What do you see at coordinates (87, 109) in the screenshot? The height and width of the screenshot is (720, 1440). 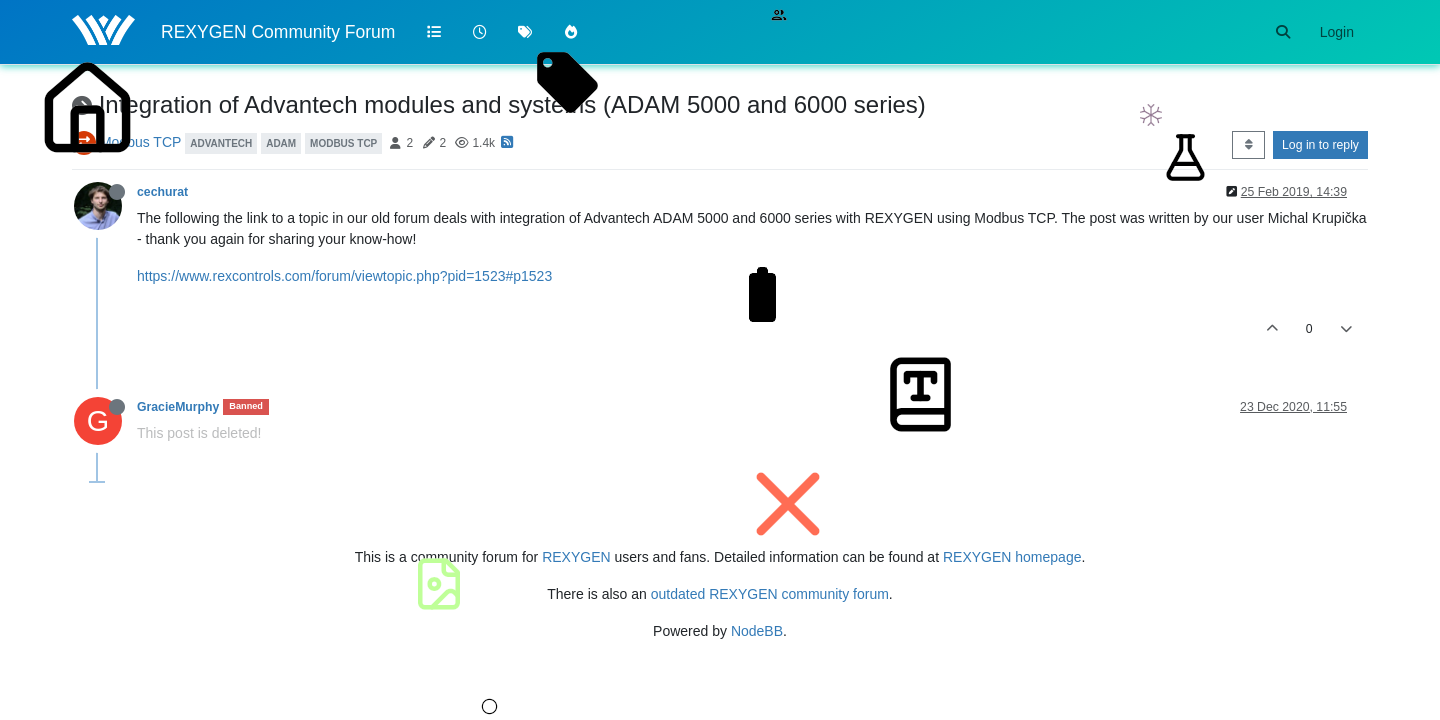 I see `navigate to home screen` at bounding box center [87, 109].